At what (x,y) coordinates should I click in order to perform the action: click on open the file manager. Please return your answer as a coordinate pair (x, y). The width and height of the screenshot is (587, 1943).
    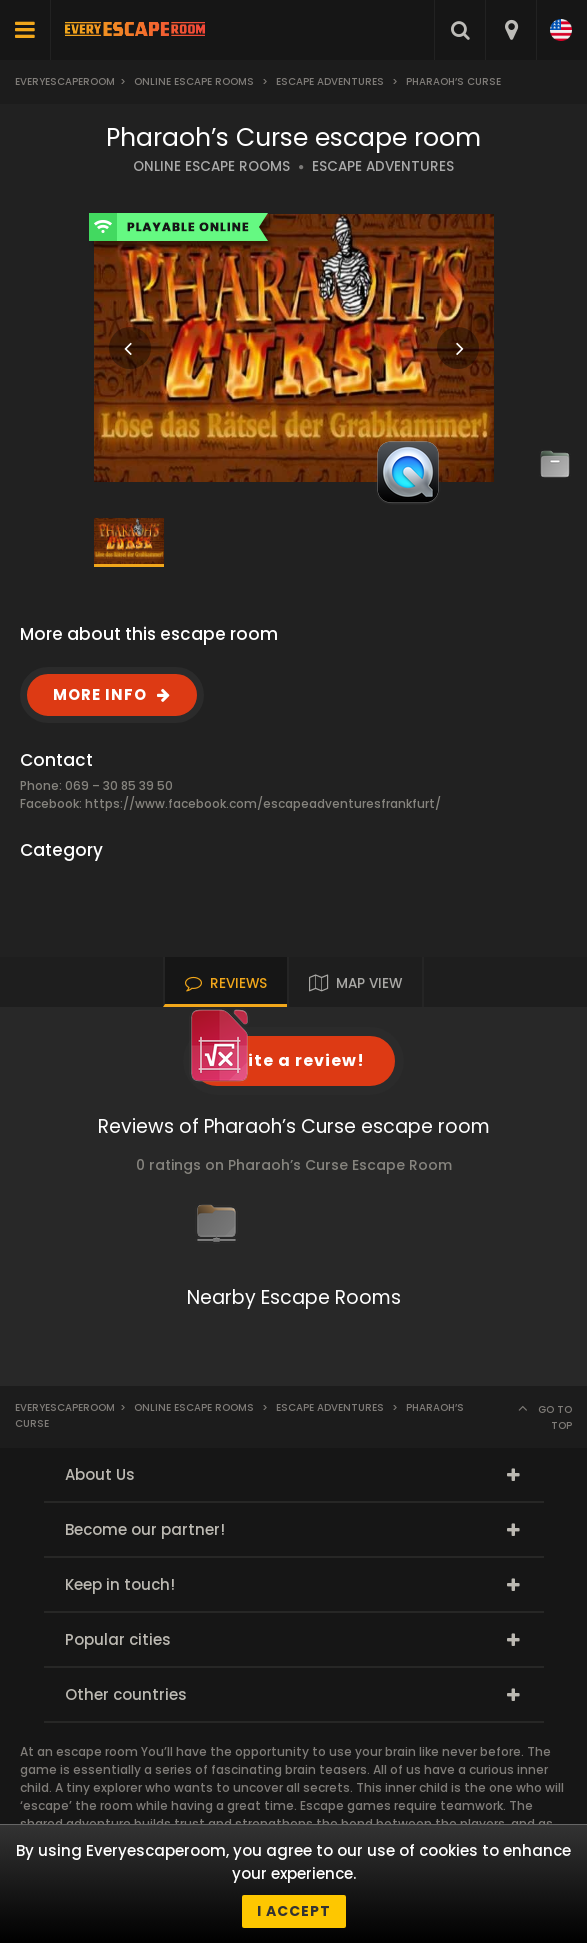
    Looking at the image, I should click on (555, 464).